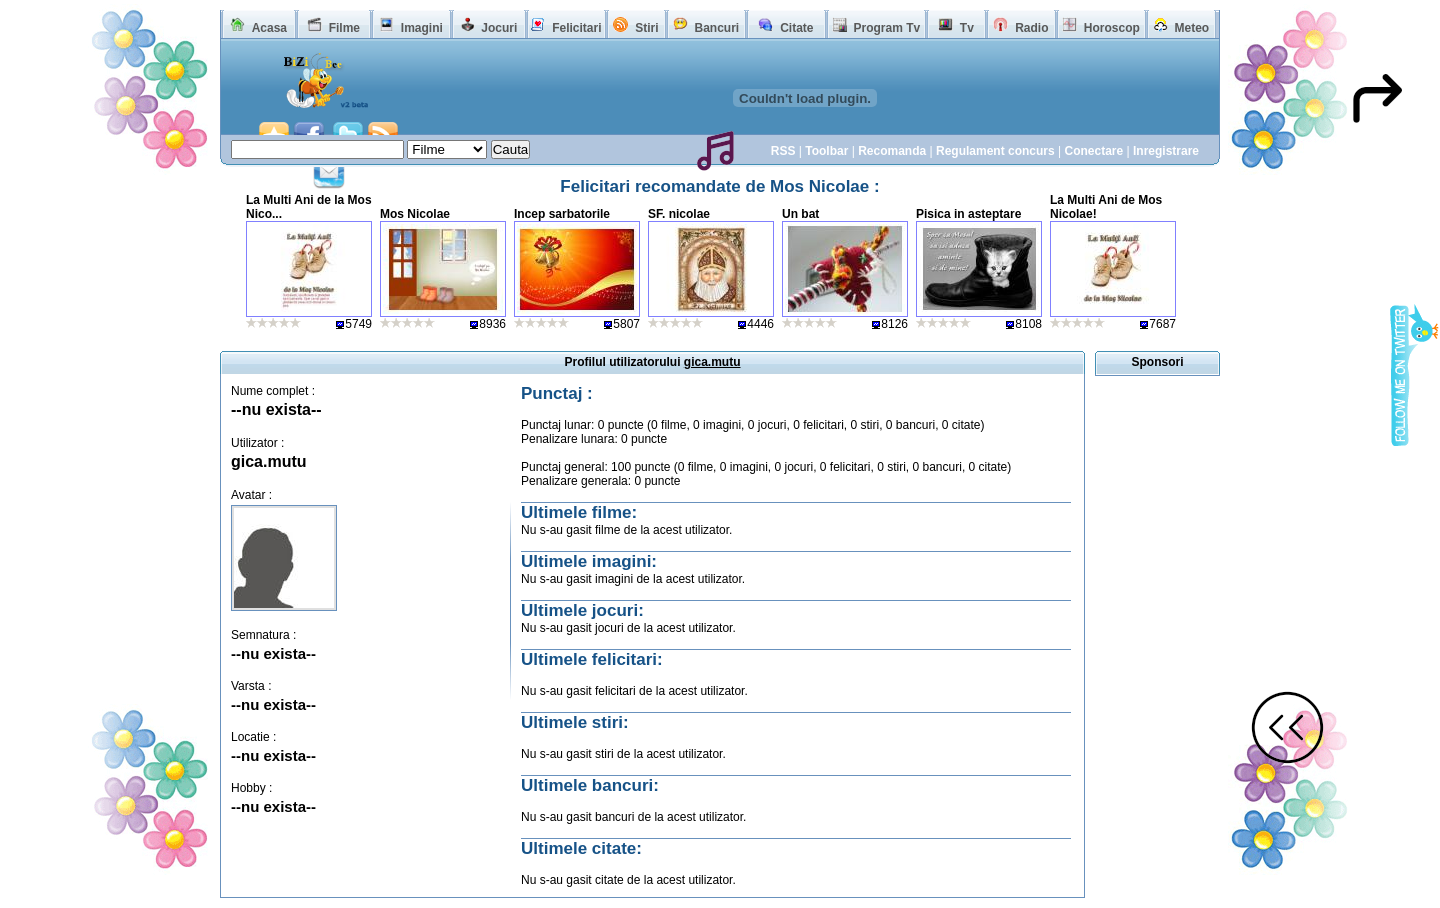 The height and width of the screenshot is (908, 1440). What do you see at coordinates (1287, 727) in the screenshot?
I see `go back to the beginning` at bounding box center [1287, 727].